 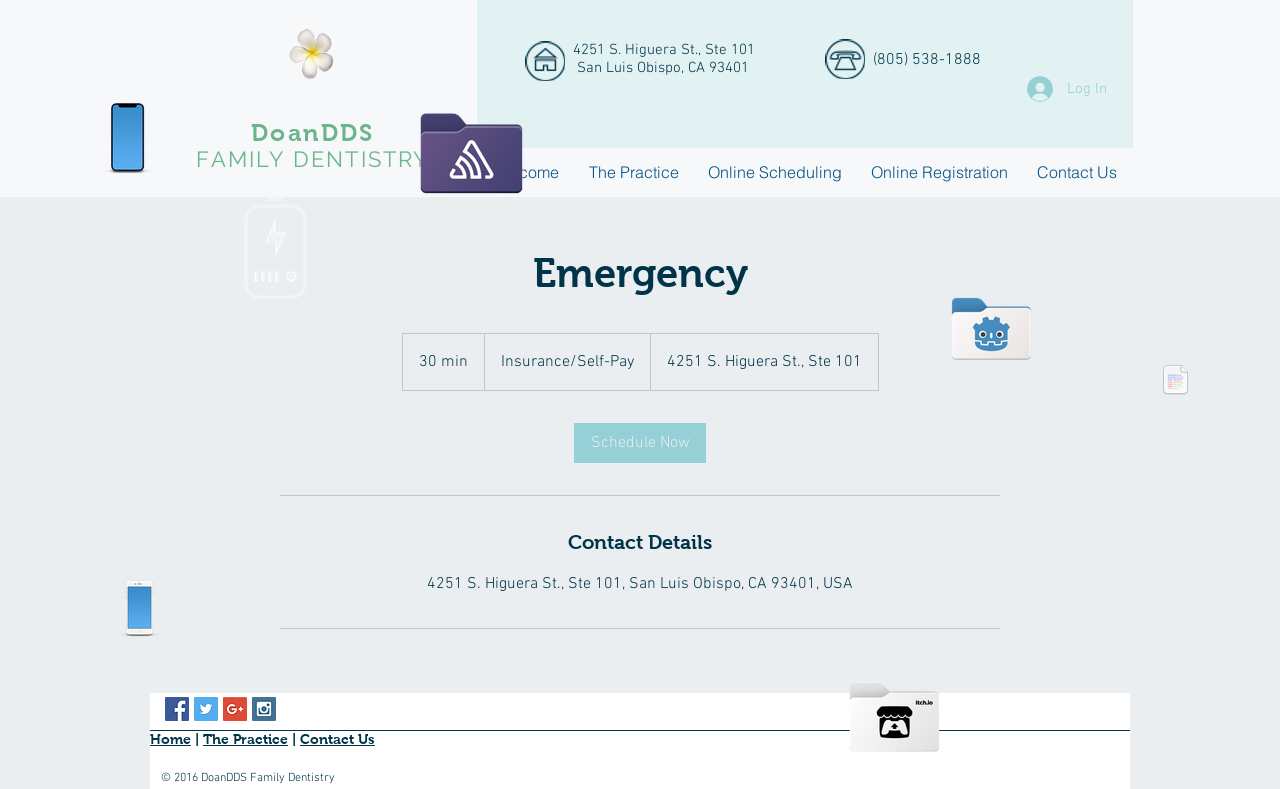 What do you see at coordinates (127, 138) in the screenshot?
I see `connected iPhone device` at bounding box center [127, 138].